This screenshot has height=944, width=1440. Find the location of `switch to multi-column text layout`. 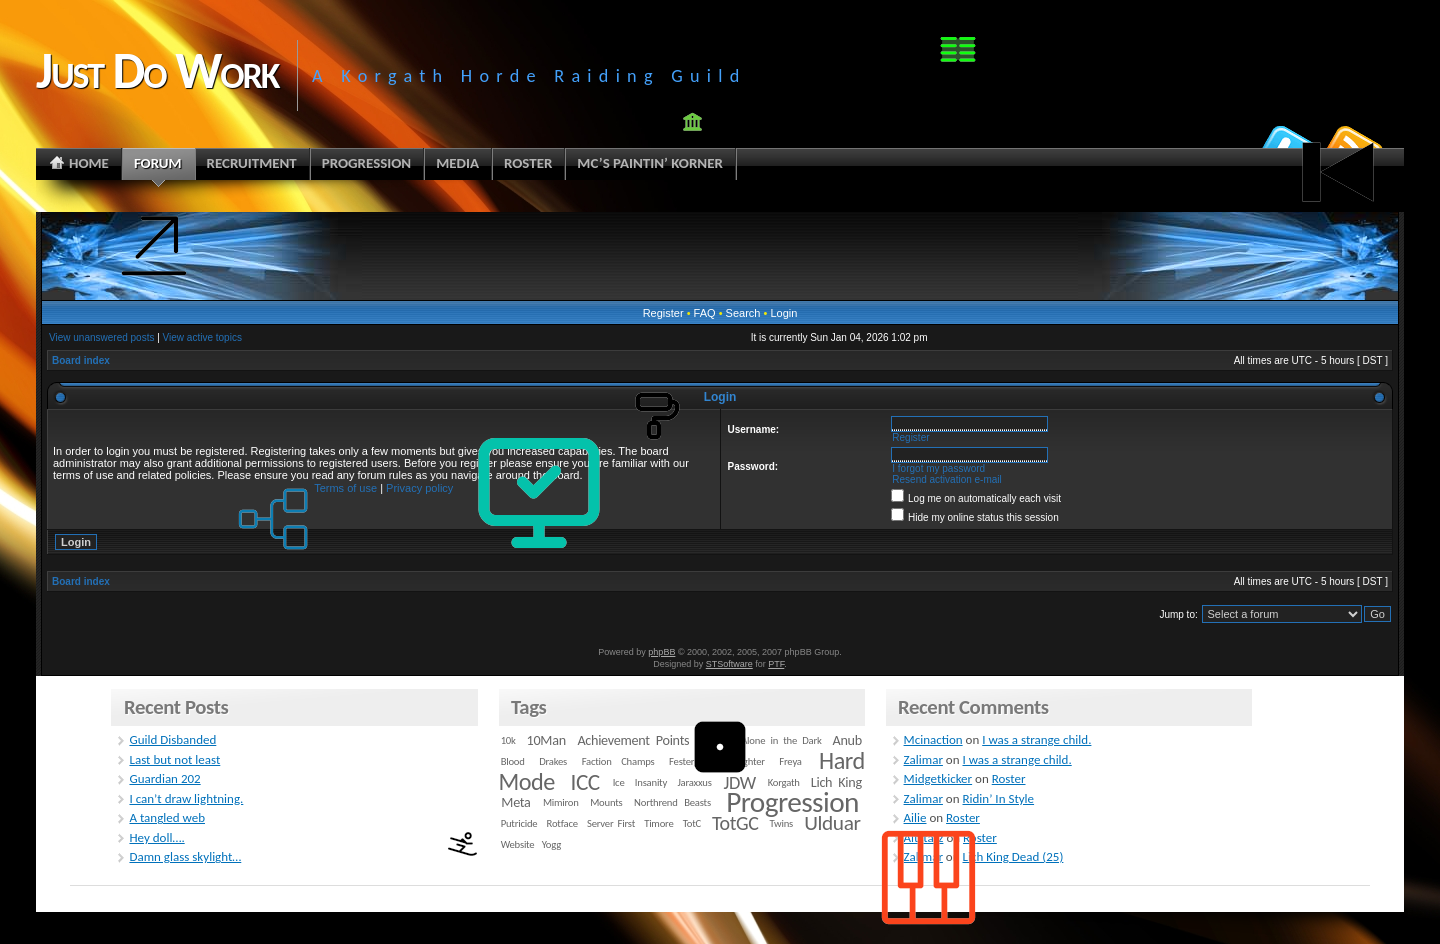

switch to multi-column text layout is located at coordinates (958, 50).